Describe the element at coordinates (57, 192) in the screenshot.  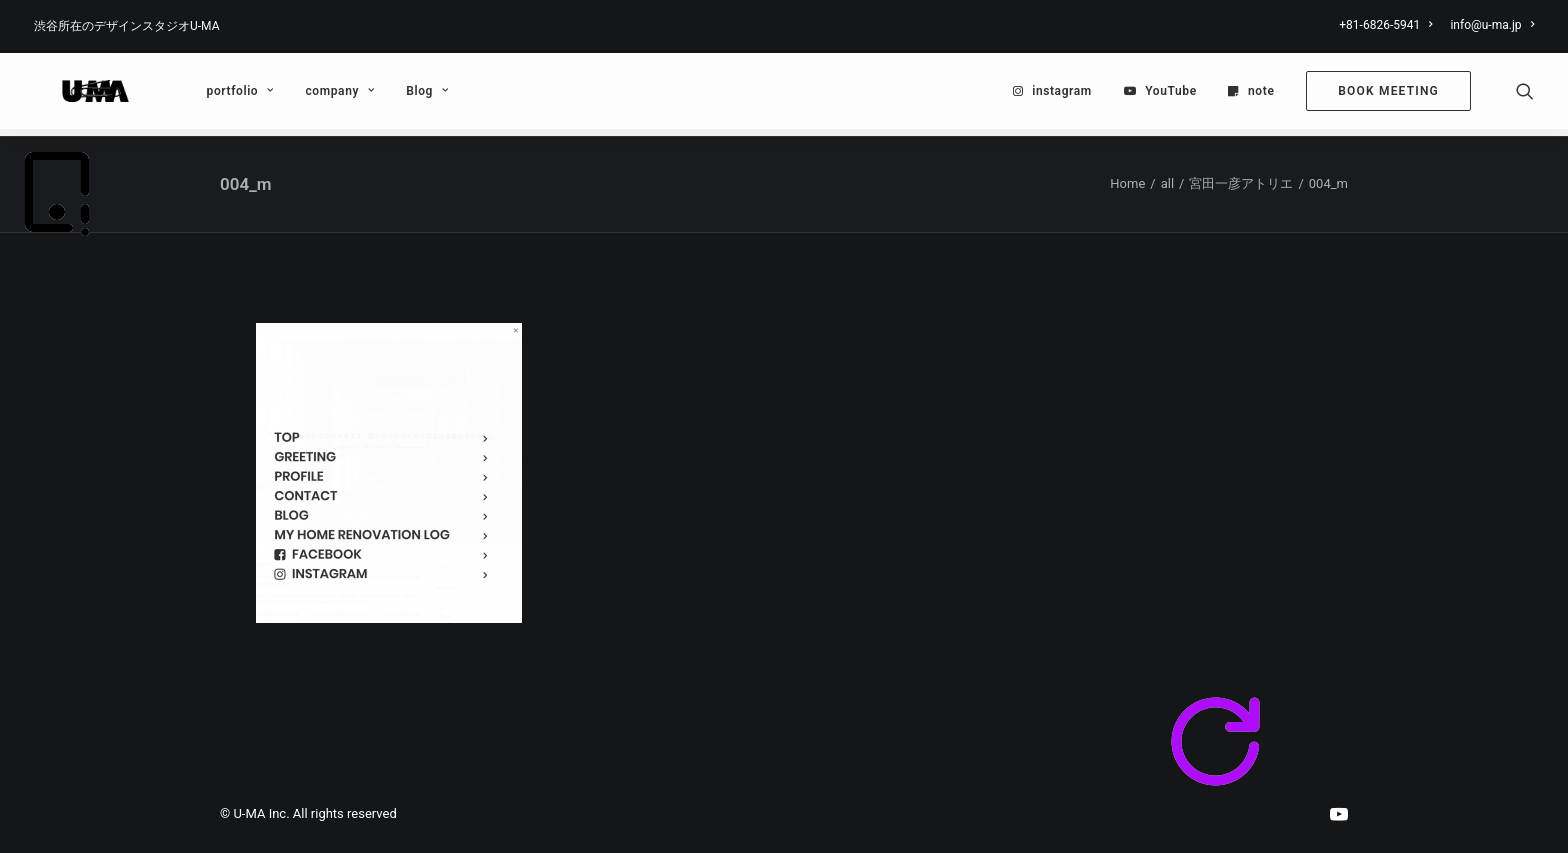
I see `tablet device requires attention or has an issue` at that location.